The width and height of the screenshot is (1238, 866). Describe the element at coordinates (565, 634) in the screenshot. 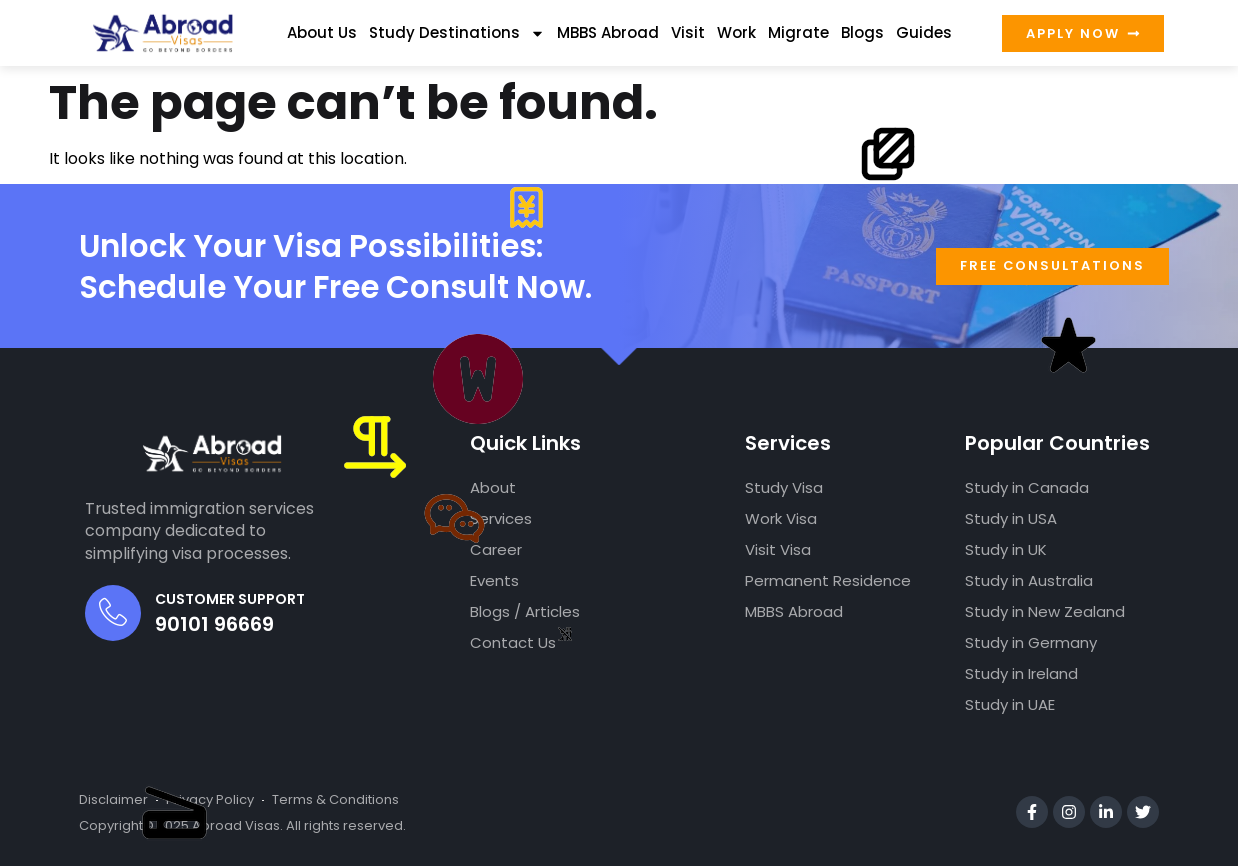

I see `rollercoaster ride unavailable or closed` at that location.